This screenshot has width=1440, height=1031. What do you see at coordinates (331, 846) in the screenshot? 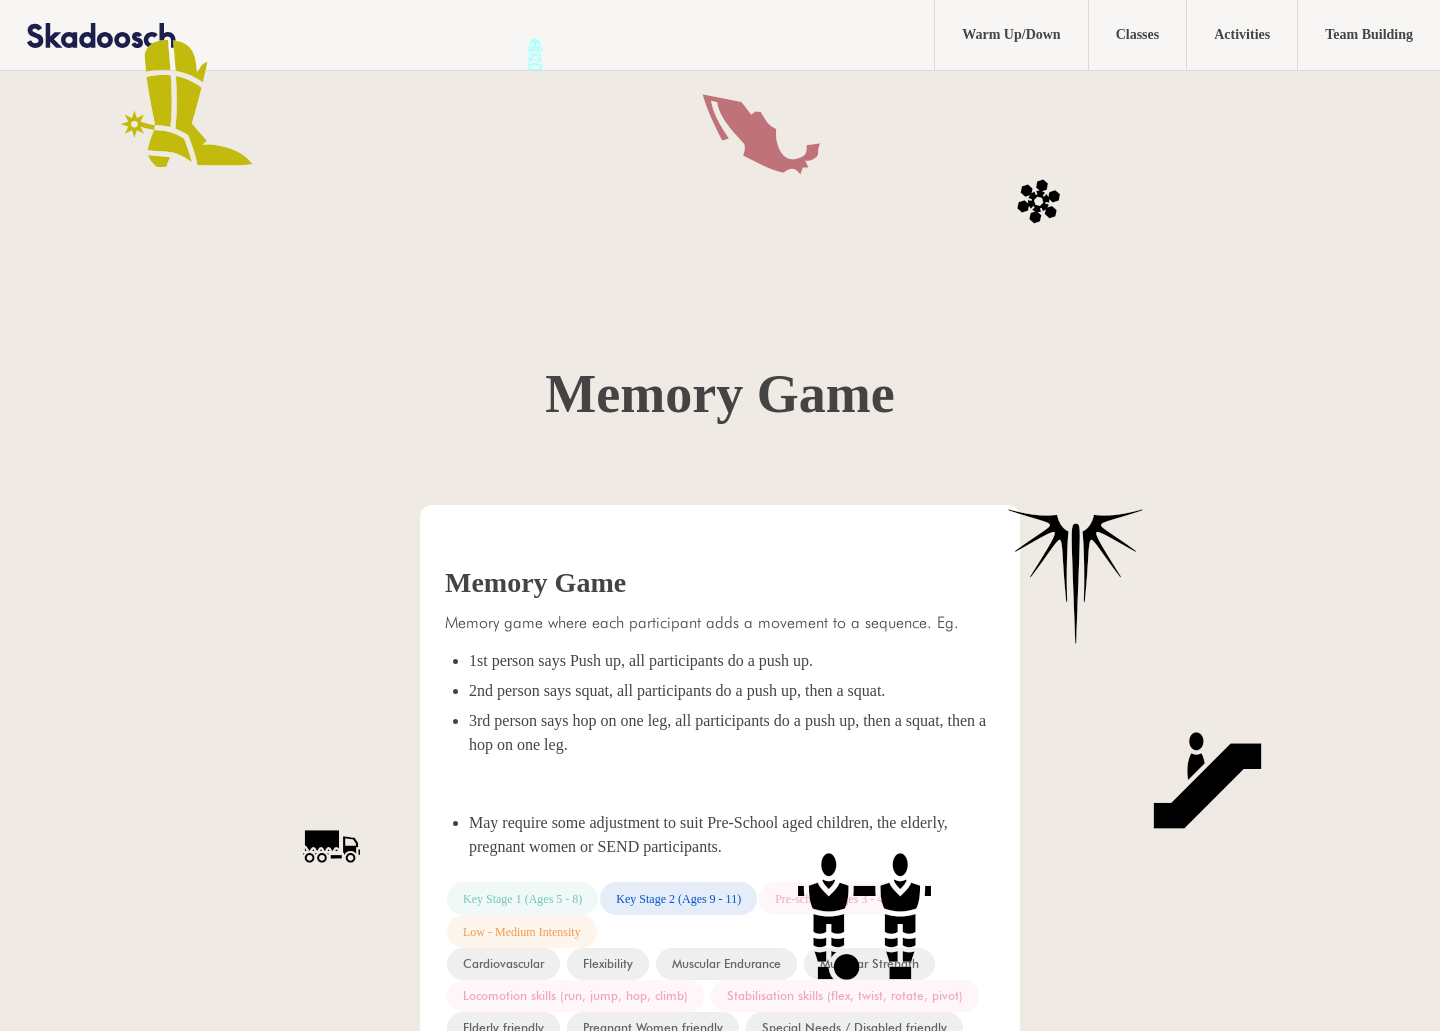
I see `track your delivery or shipment` at bounding box center [331, 846].